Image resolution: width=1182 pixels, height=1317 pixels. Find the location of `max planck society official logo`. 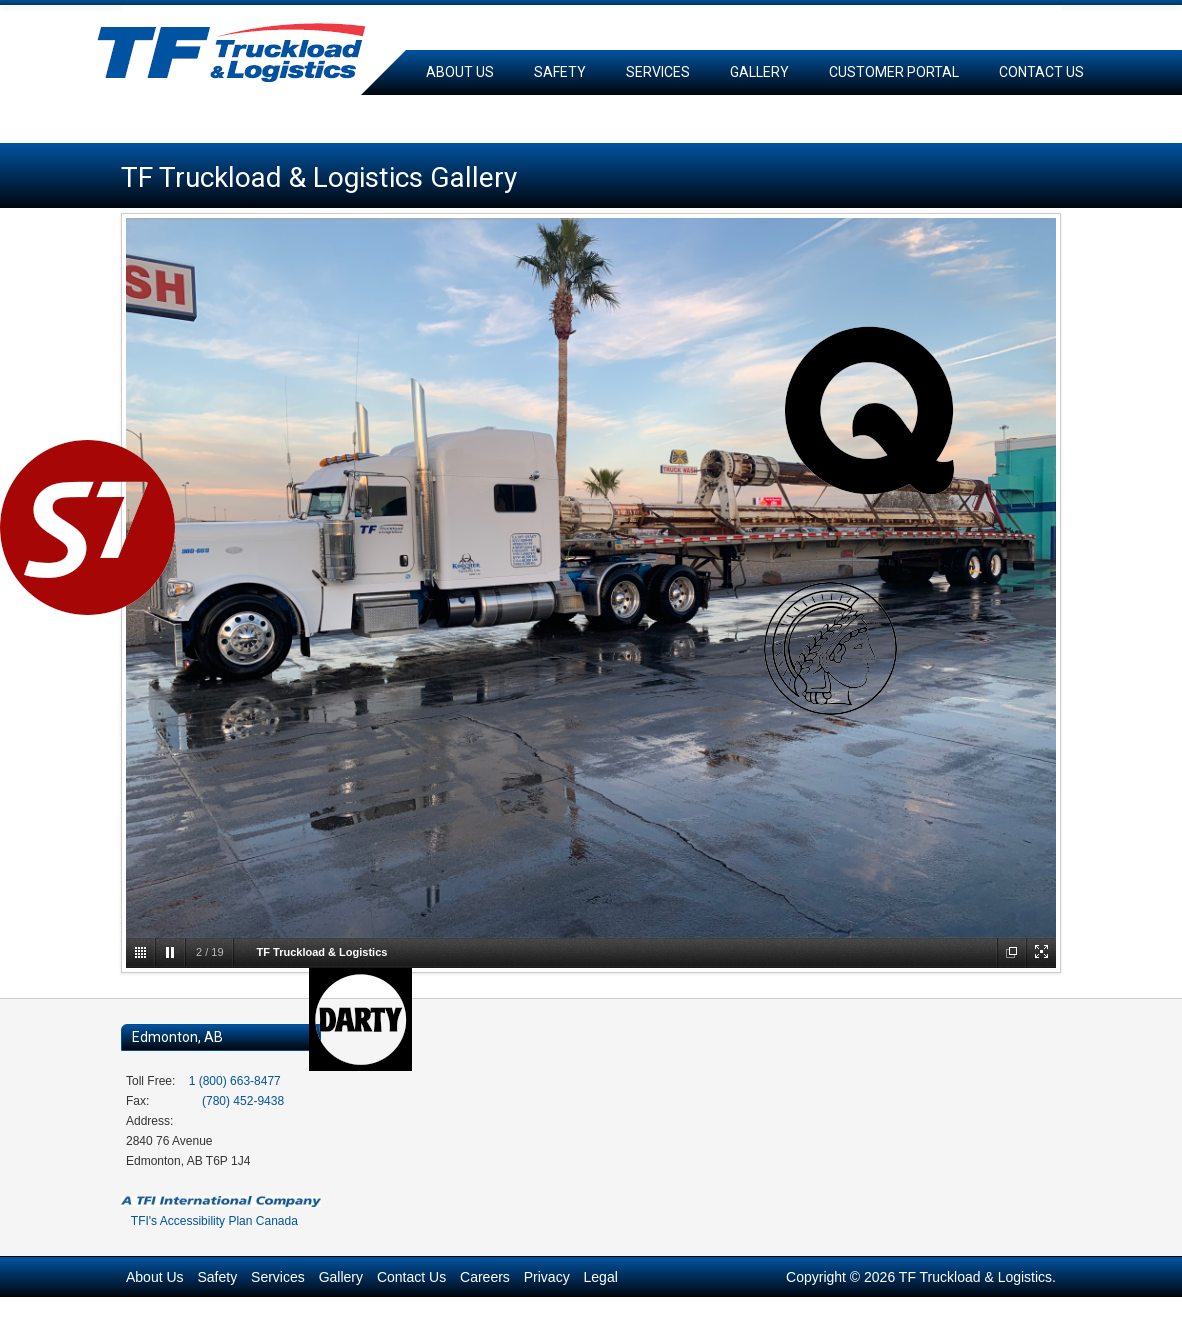

max planck society official logo is located at coordinates (830, 648).